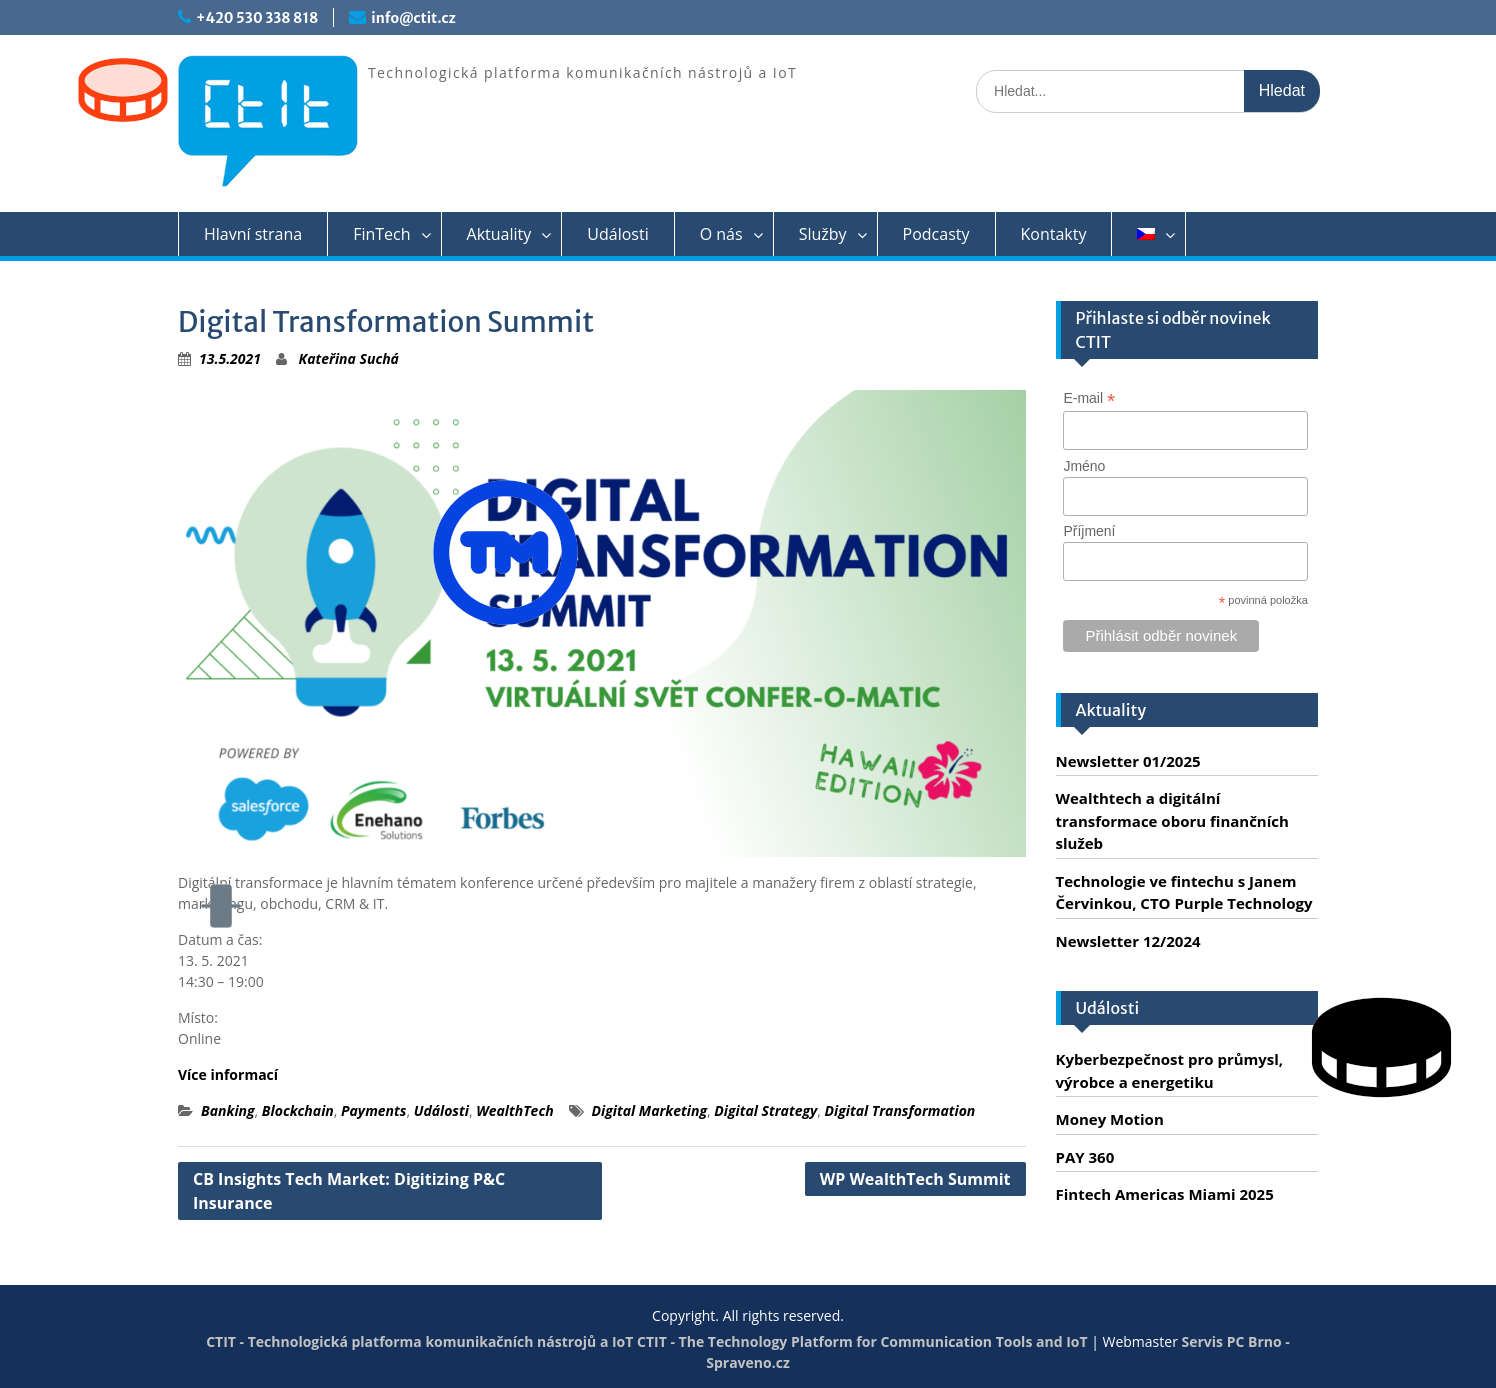  I want to click on indicates trademarked content or branding, so click(505, 552).